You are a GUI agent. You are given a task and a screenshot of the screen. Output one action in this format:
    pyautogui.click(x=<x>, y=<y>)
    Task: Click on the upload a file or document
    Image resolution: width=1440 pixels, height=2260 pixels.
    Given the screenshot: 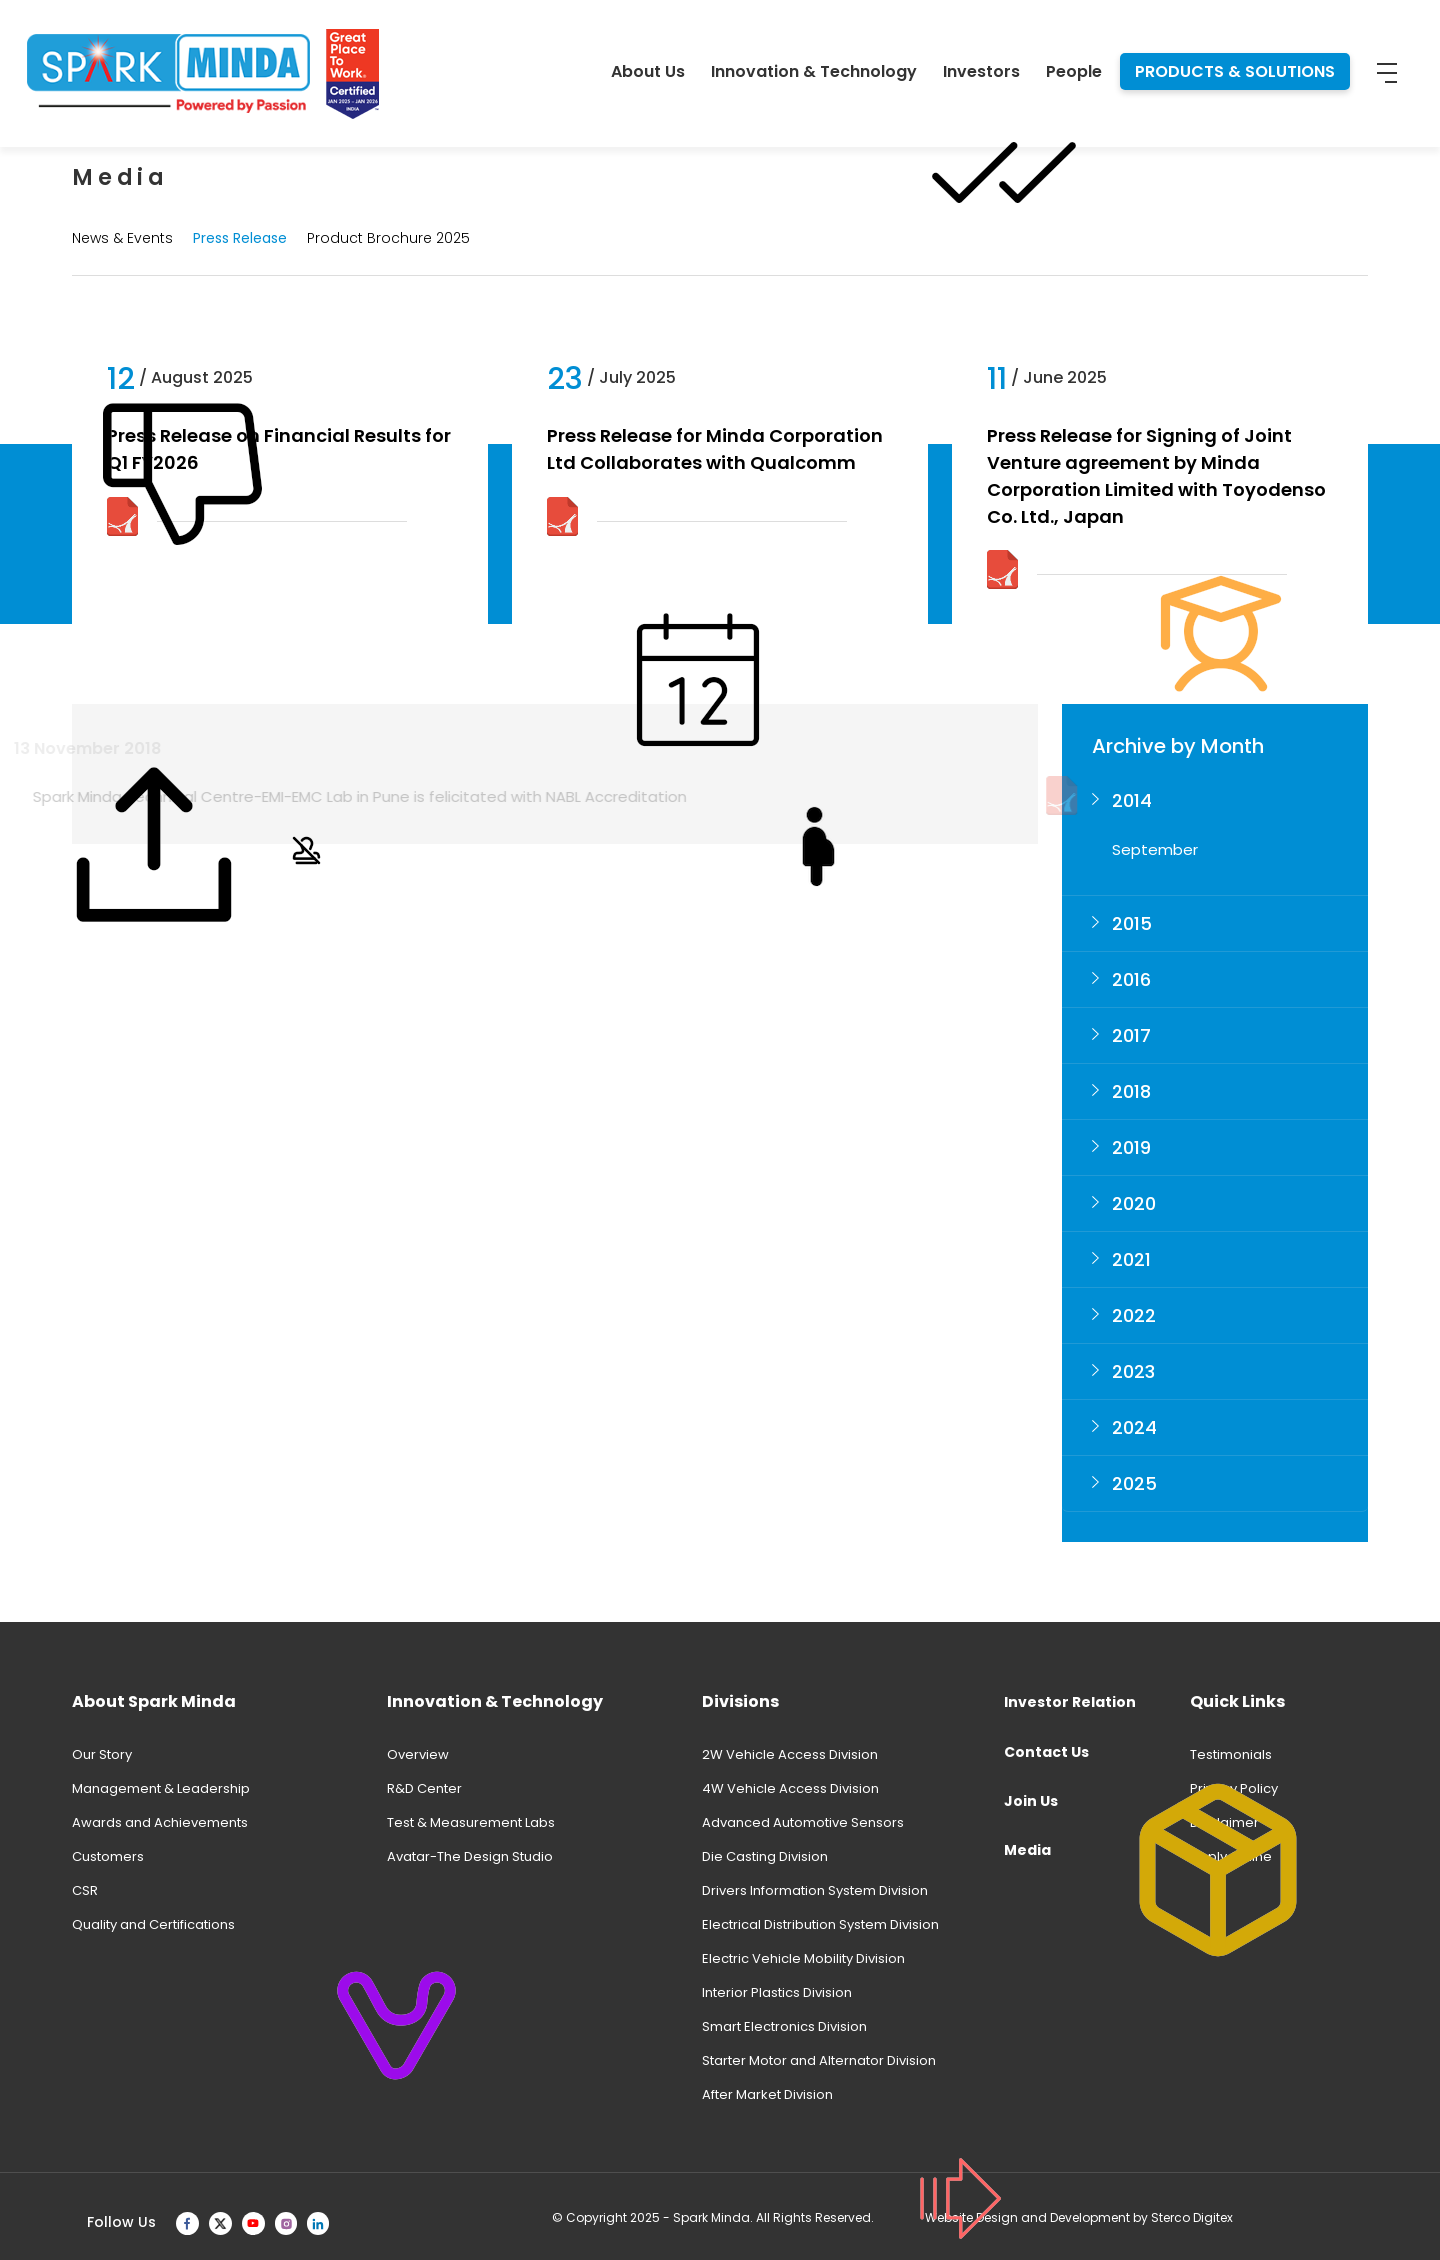 What is the action you would take?
    pyautogui.click(x=154, y=851)
    